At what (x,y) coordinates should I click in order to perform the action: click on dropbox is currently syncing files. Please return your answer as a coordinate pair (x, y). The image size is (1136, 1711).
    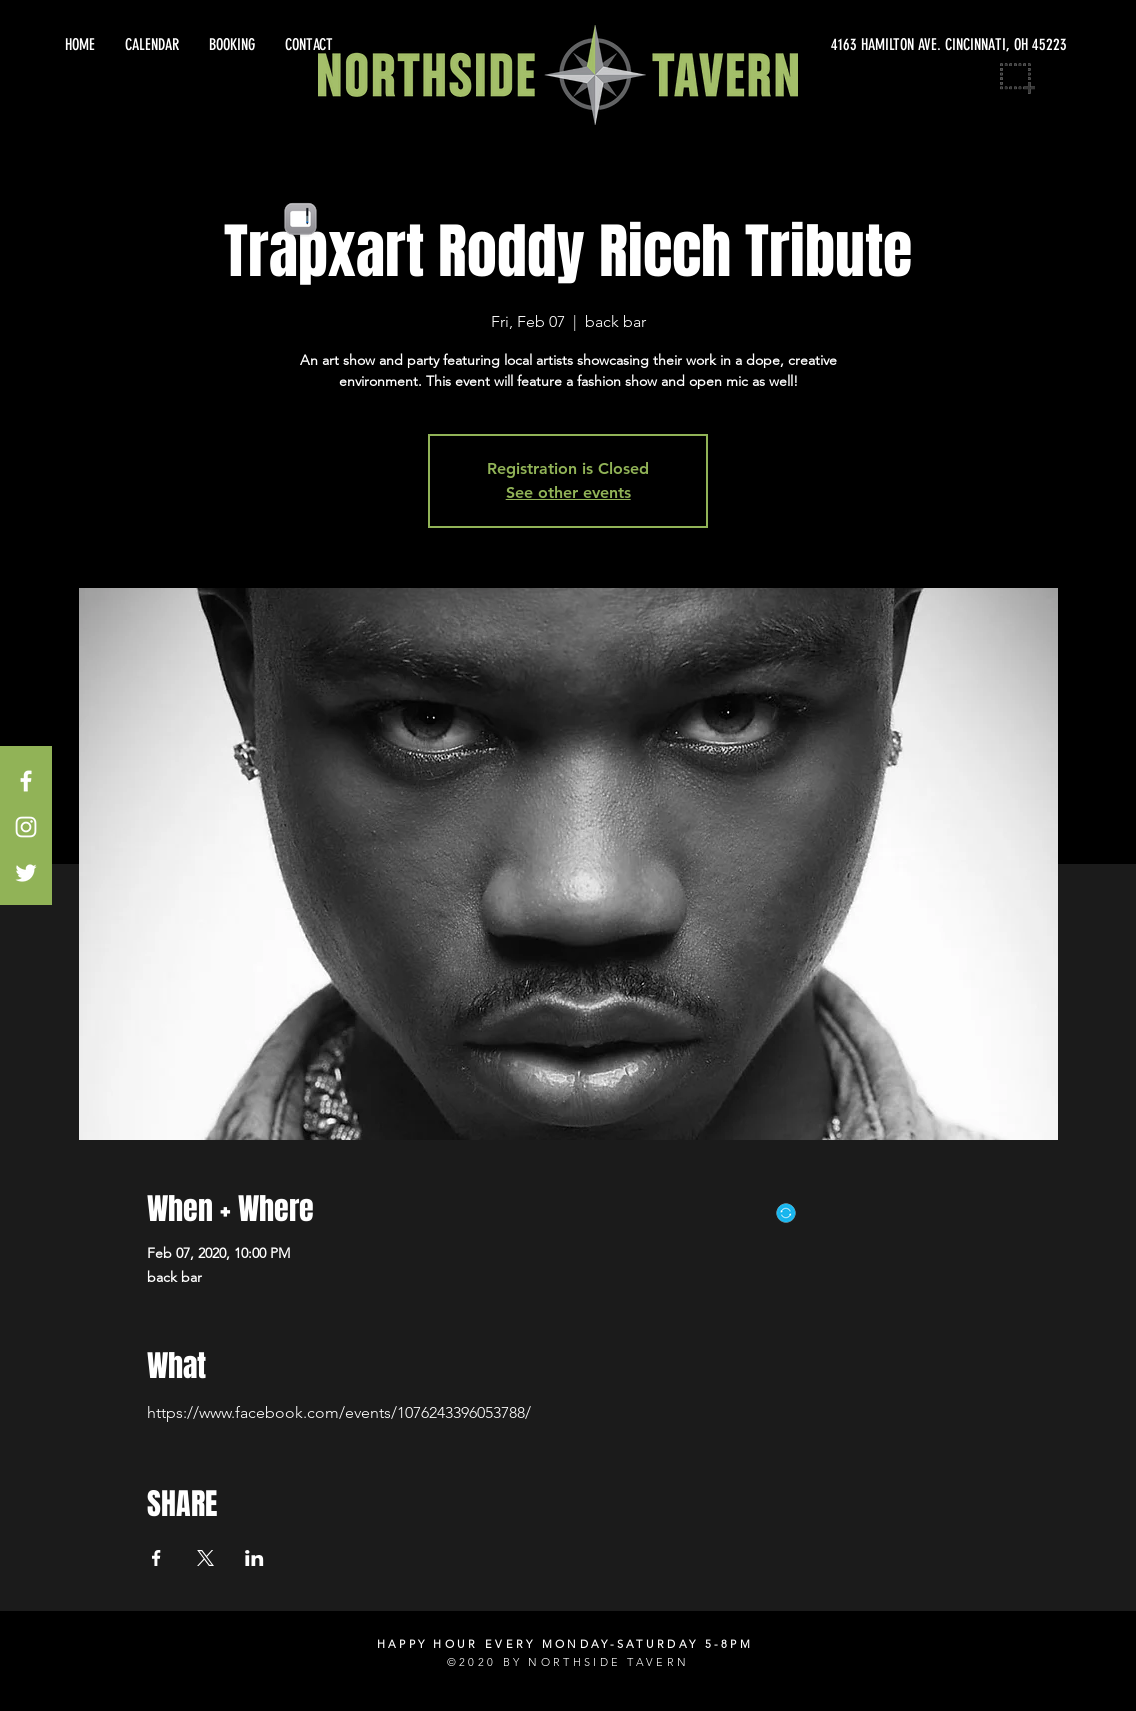
    Looking at the image, I should click on (786, 1213).